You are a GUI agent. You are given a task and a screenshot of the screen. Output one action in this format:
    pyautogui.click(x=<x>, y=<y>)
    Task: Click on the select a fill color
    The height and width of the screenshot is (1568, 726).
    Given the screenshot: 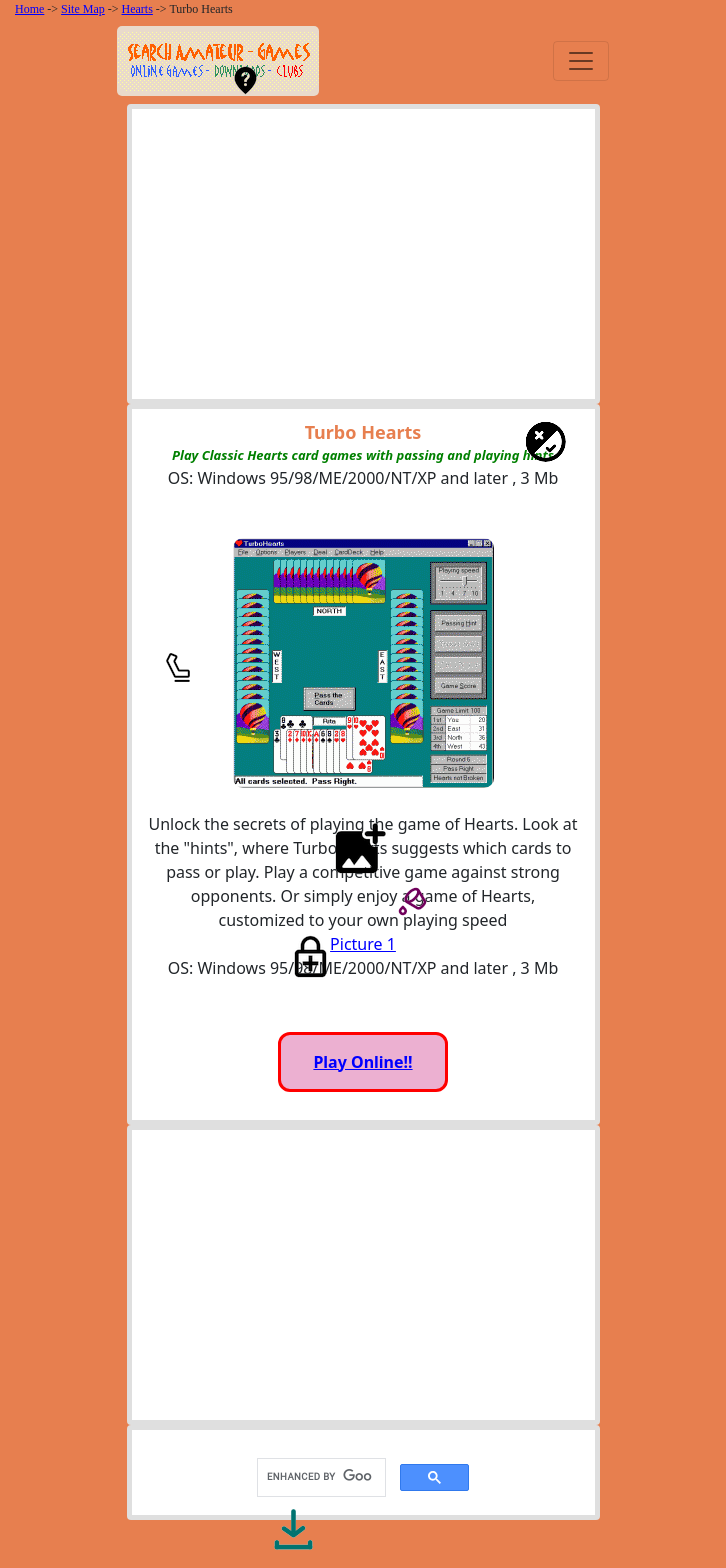 What is the action you would take?
    pyautogui.click(x=412, y=901)
    